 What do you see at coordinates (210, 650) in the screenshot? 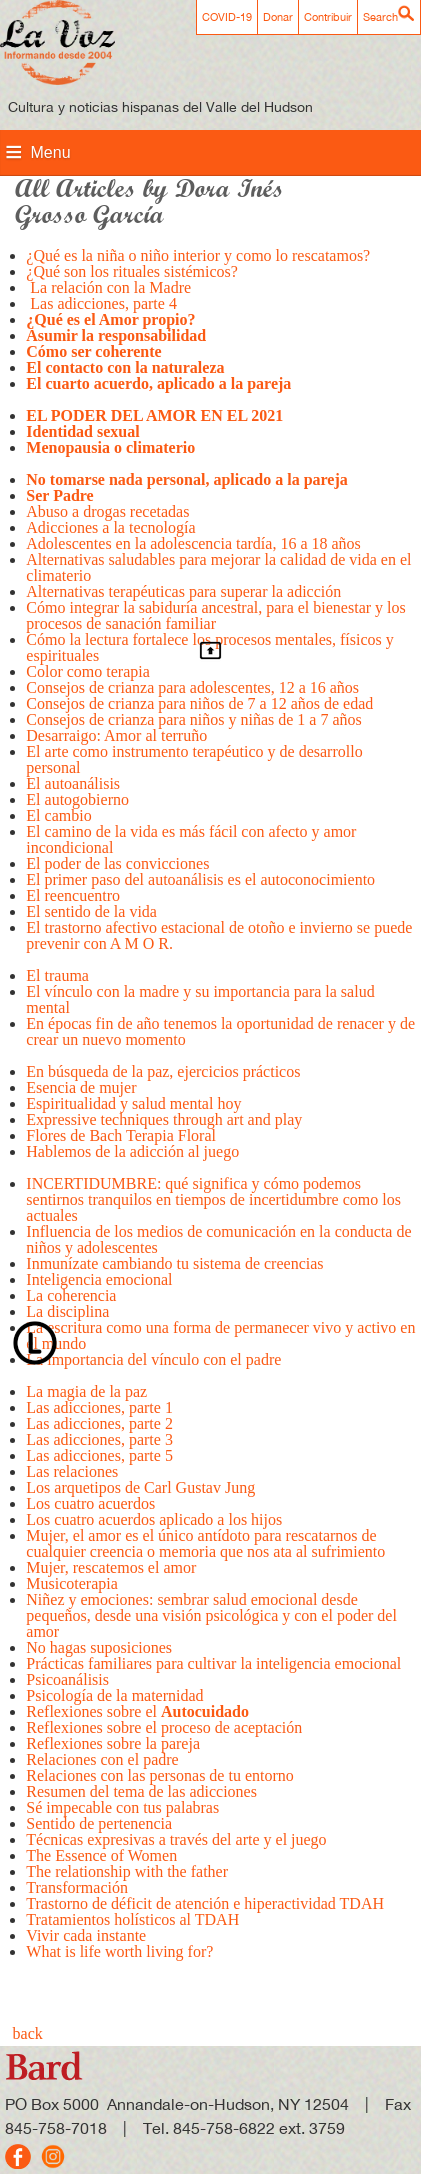
I see `start screen sharing or presentation mode` at bounding box center [210, 650].